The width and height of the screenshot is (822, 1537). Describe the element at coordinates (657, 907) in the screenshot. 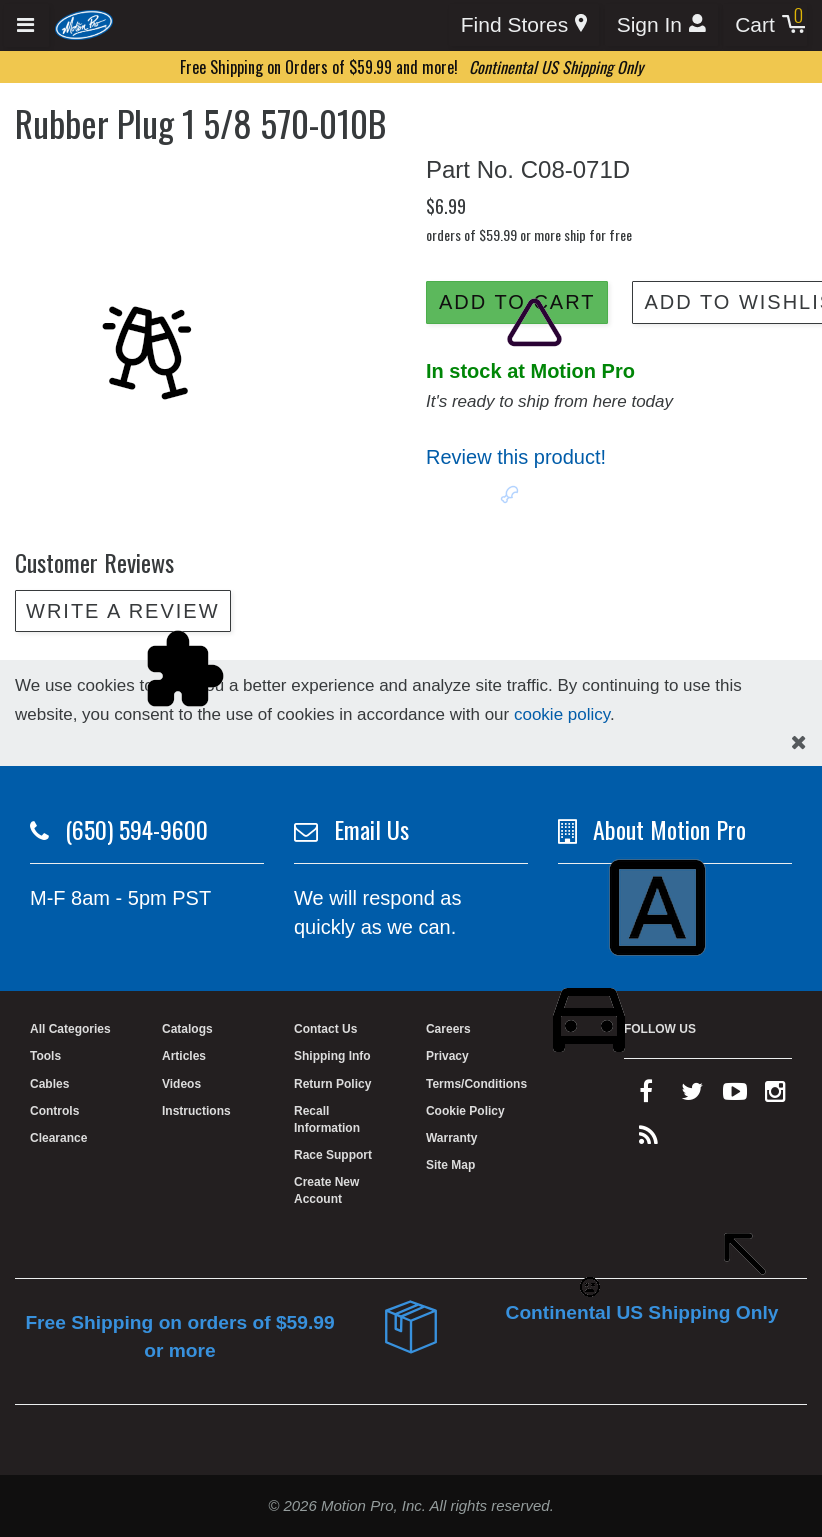

I see `download or install a new font` at that location.